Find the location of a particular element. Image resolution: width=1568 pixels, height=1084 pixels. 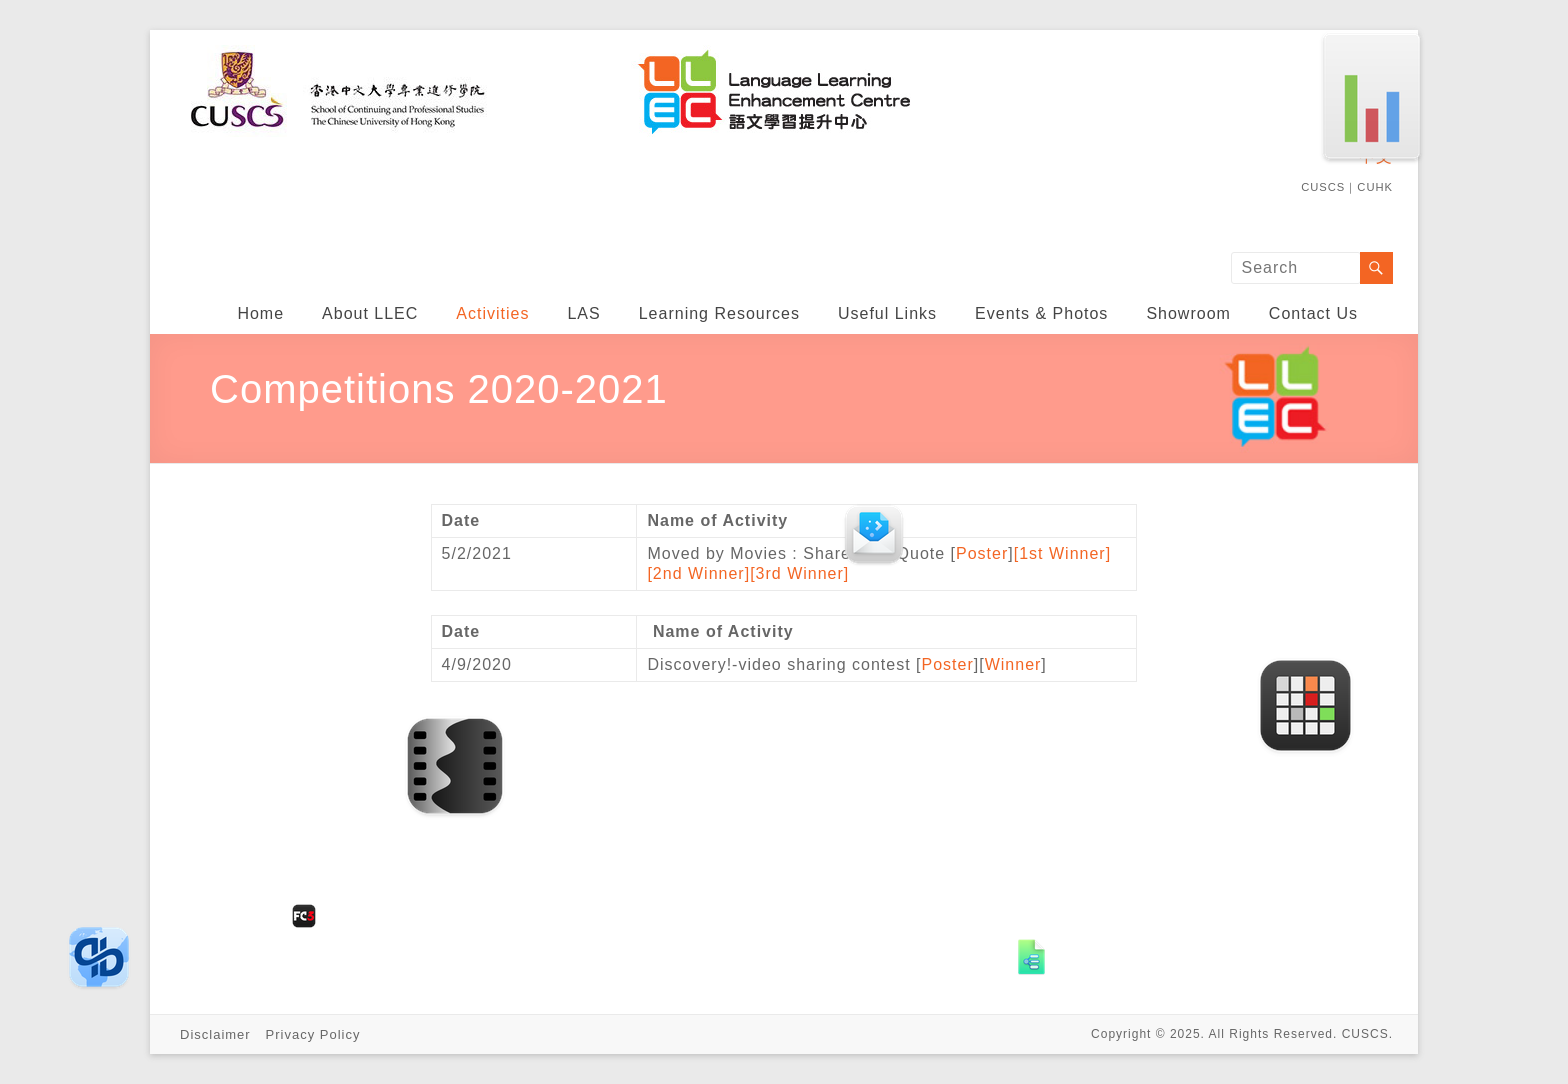

minder mind-mapping file type is located at coordinates (1031, 957).